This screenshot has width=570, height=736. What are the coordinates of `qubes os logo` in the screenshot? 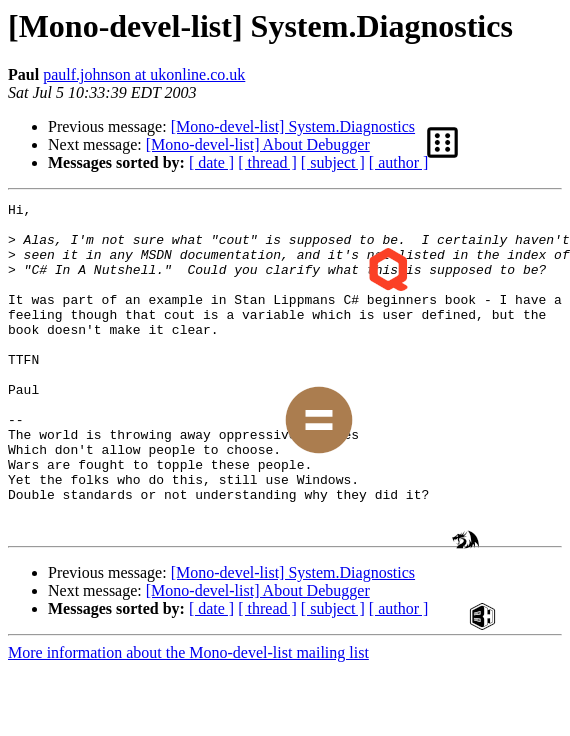 It's located at (388, 269).